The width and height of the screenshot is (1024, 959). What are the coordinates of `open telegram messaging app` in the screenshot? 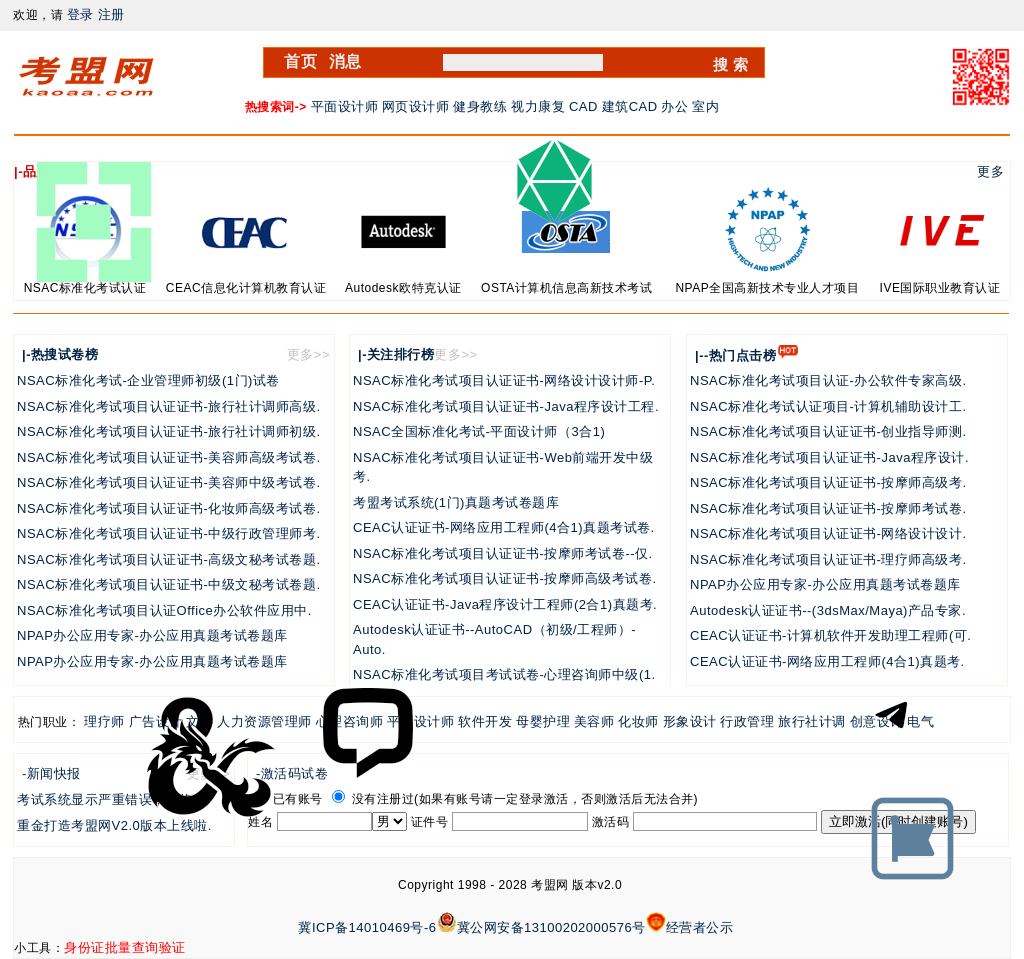 It's located at (893, 713).